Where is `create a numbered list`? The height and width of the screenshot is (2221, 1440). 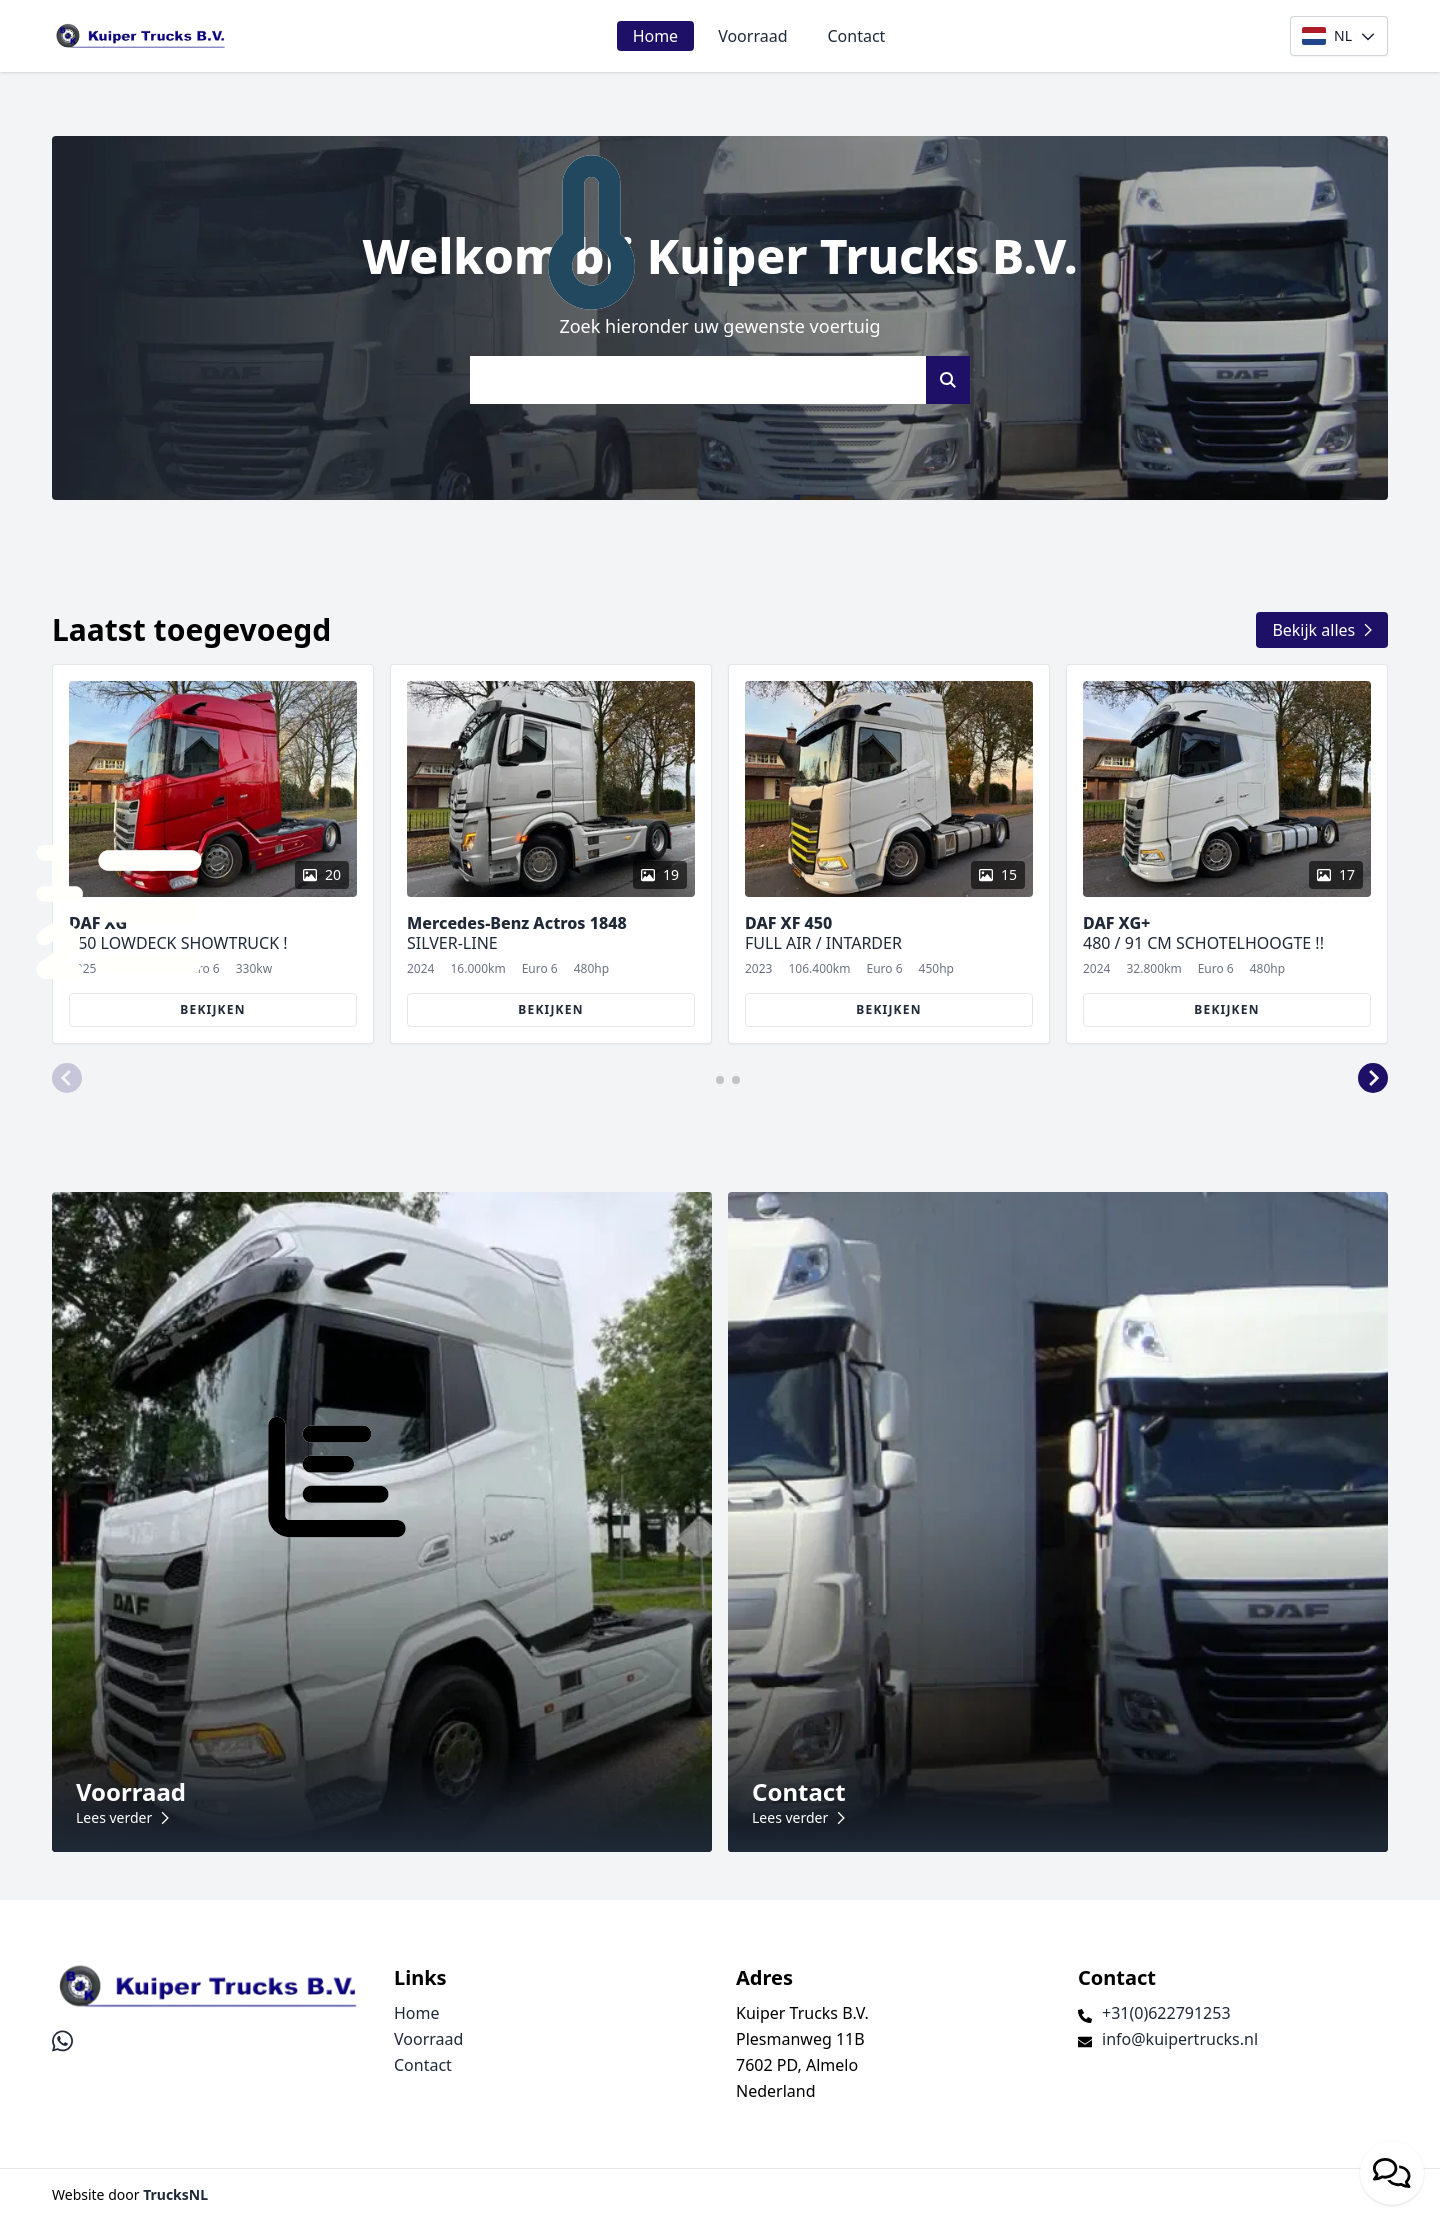
create a numbered list is located at coordinates (119, 912).